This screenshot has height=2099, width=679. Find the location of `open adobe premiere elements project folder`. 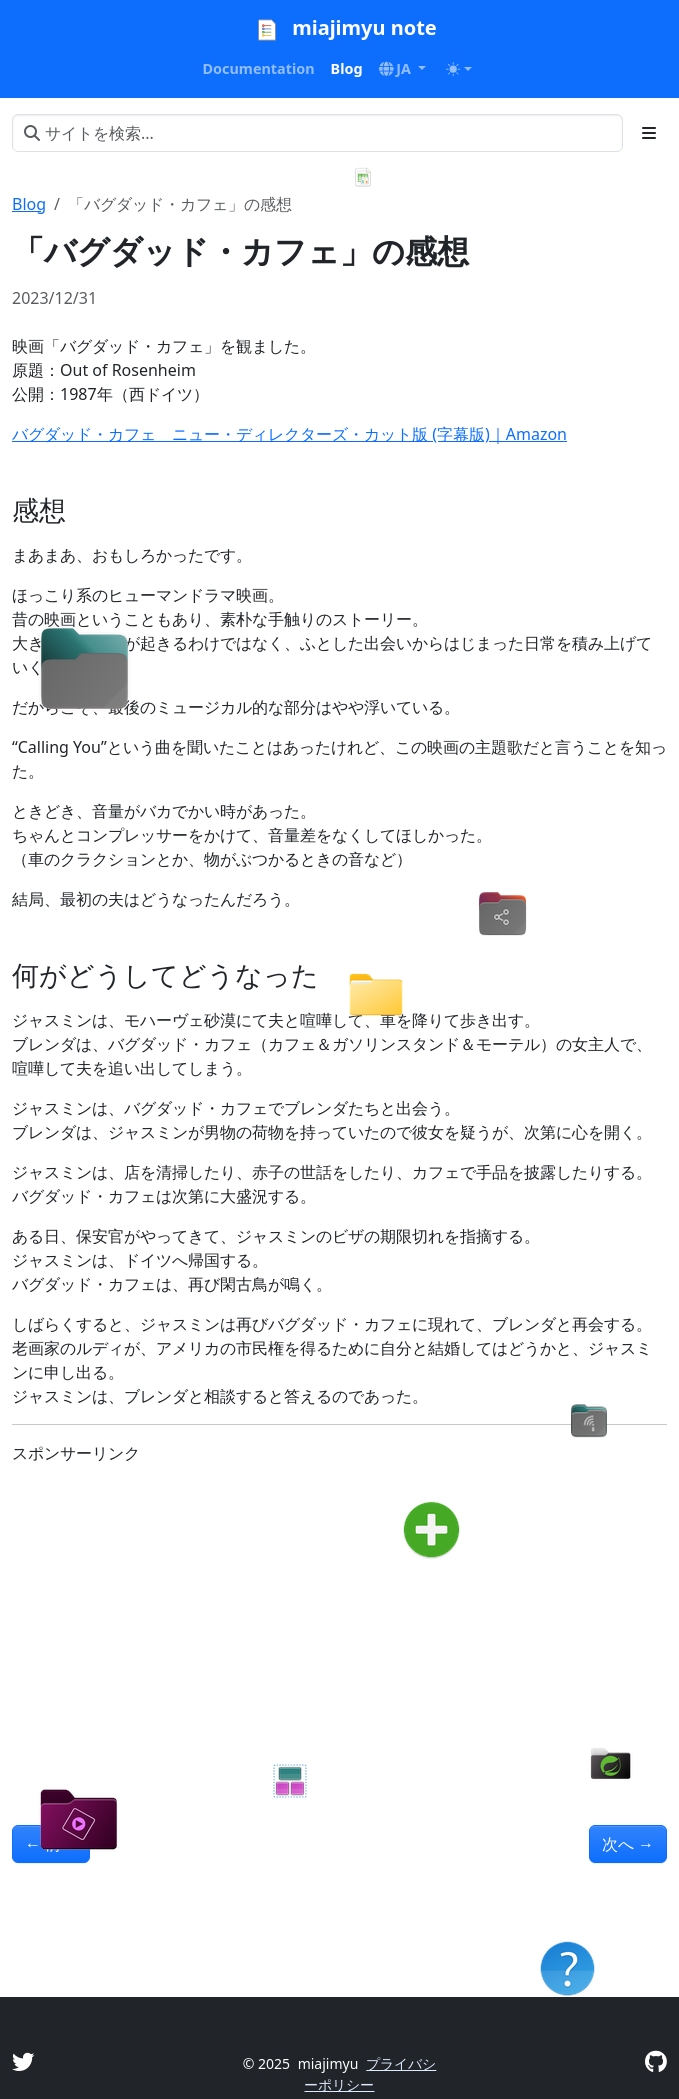

open adobe premiere elements project folder is located at coordinates (78, 1821).